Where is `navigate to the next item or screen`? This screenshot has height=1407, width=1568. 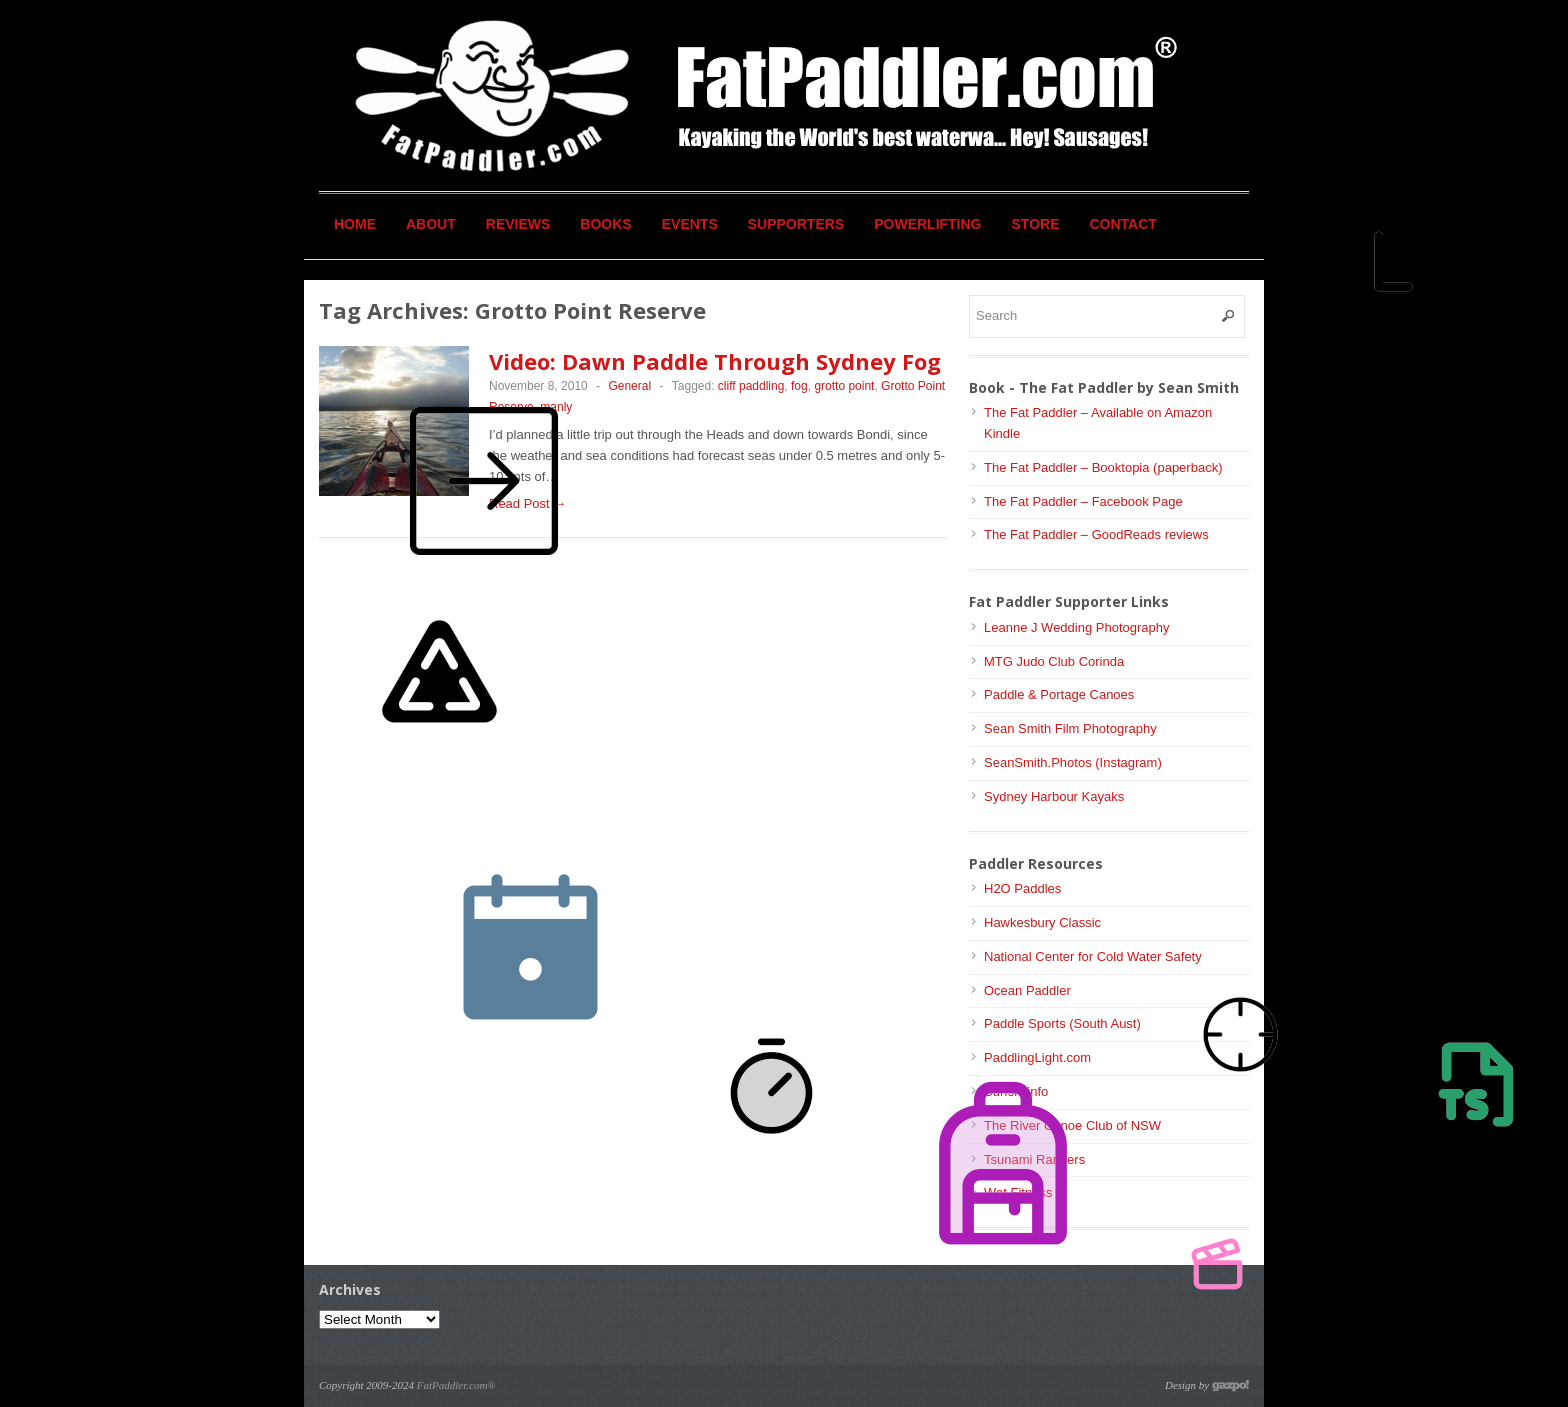 navigate to the next item or screen is located at coordinates (484, 481).